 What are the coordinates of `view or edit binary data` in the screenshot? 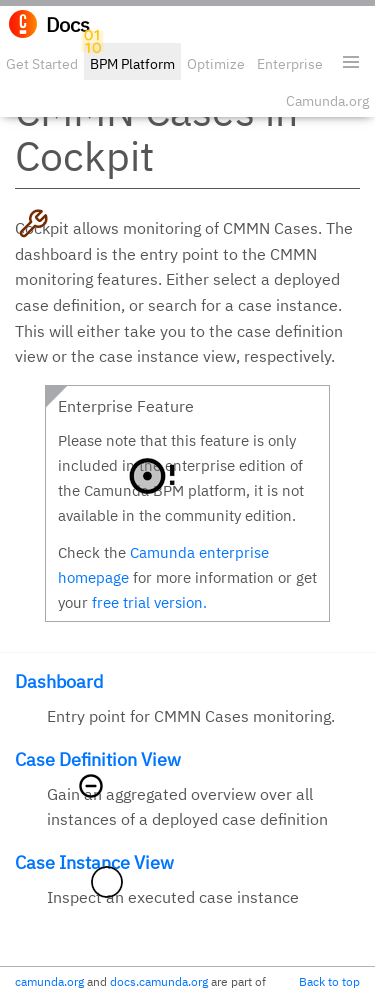 It's located at (92, 41).